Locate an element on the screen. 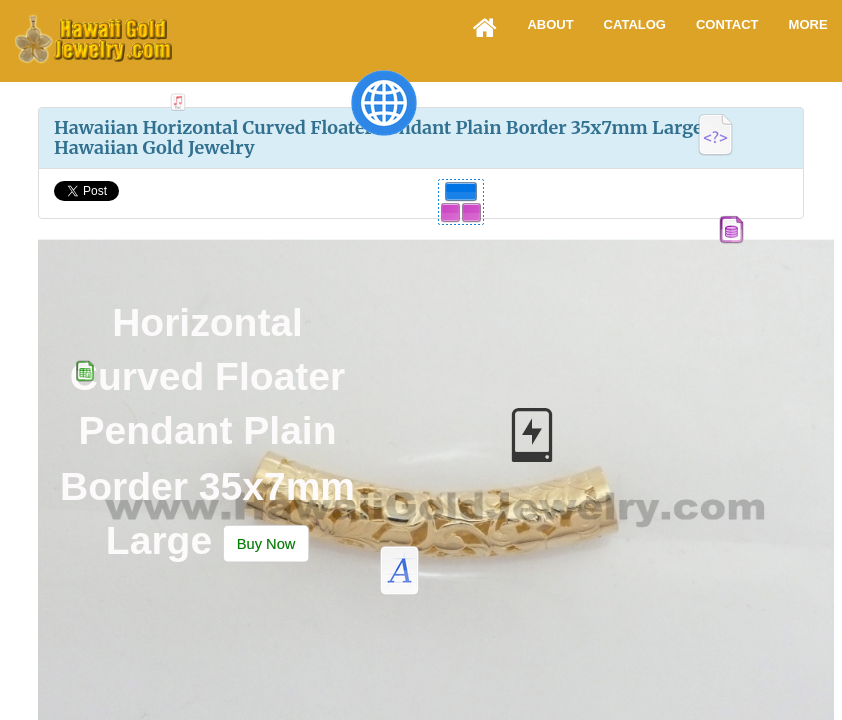 The width and height of the screenshot is (842, 720). indicates uninterruptible power supply (UPS) device connected is located at coordinates (532, 435).